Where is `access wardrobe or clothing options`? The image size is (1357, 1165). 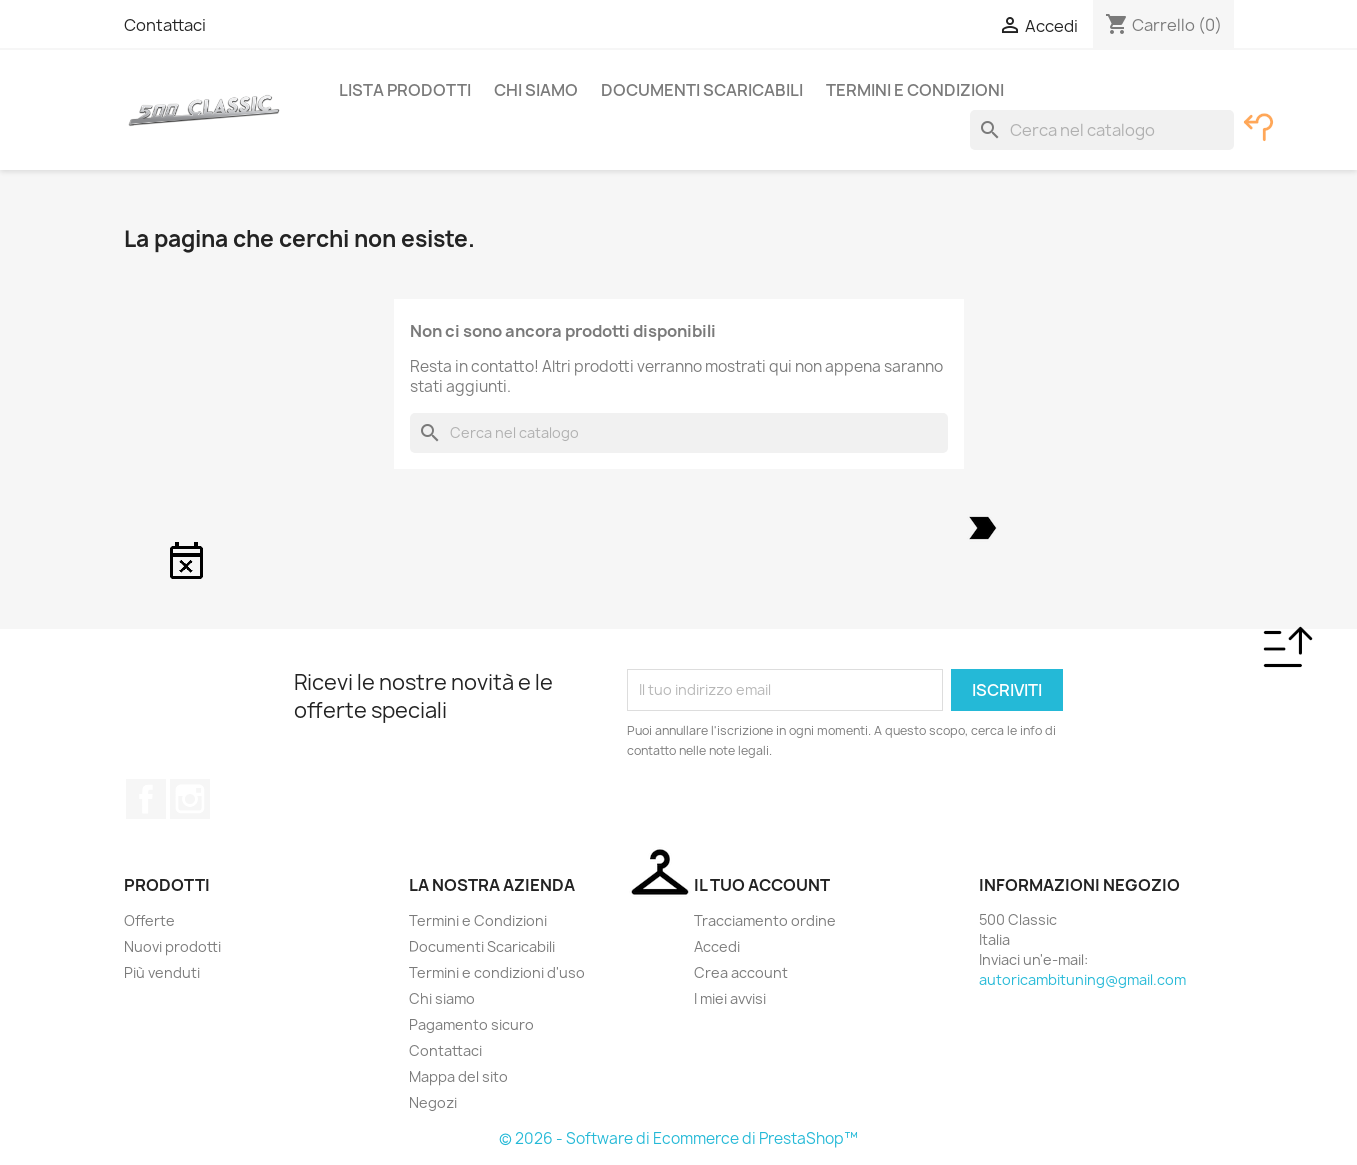 access wardrobe or clothing options is located at coordinates (660, 872).